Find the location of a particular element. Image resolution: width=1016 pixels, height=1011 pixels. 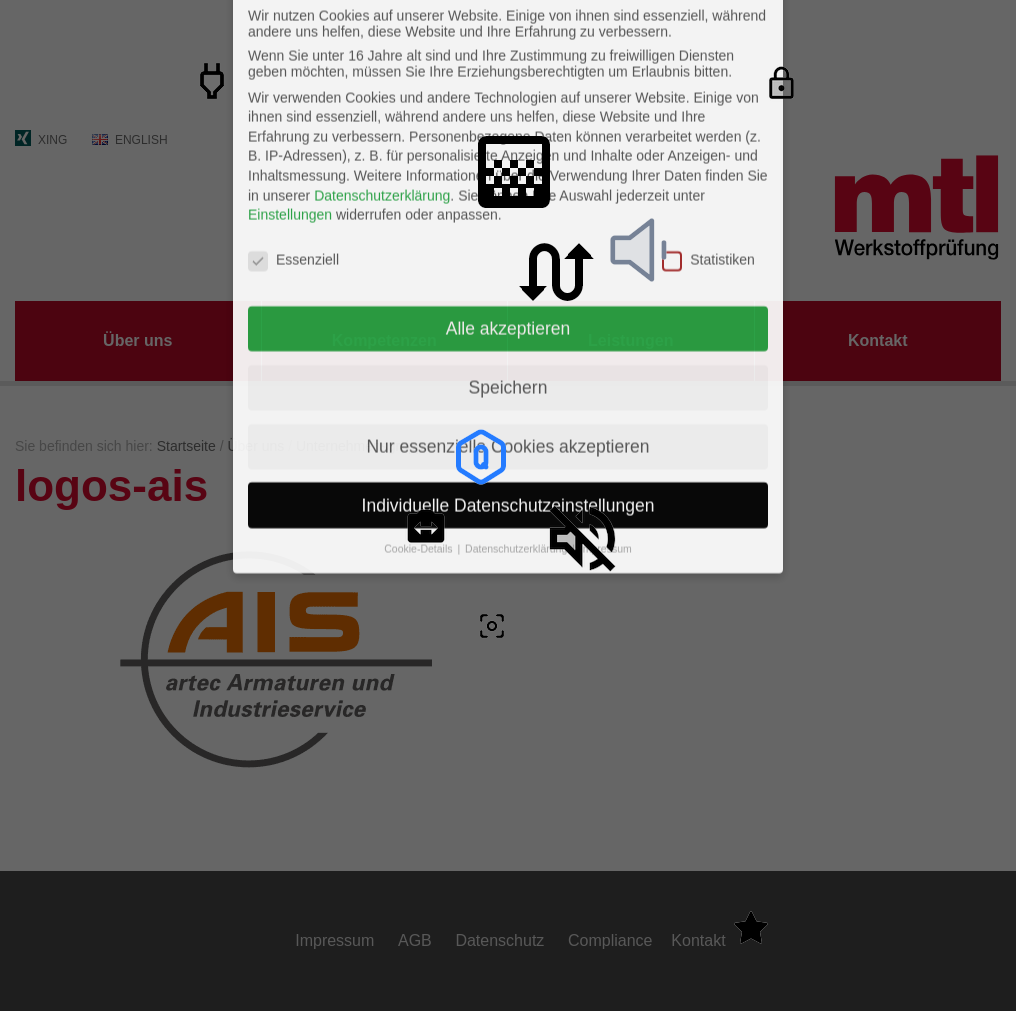

indicates a Q-labeled category or section is located at coordinates (481, 457).